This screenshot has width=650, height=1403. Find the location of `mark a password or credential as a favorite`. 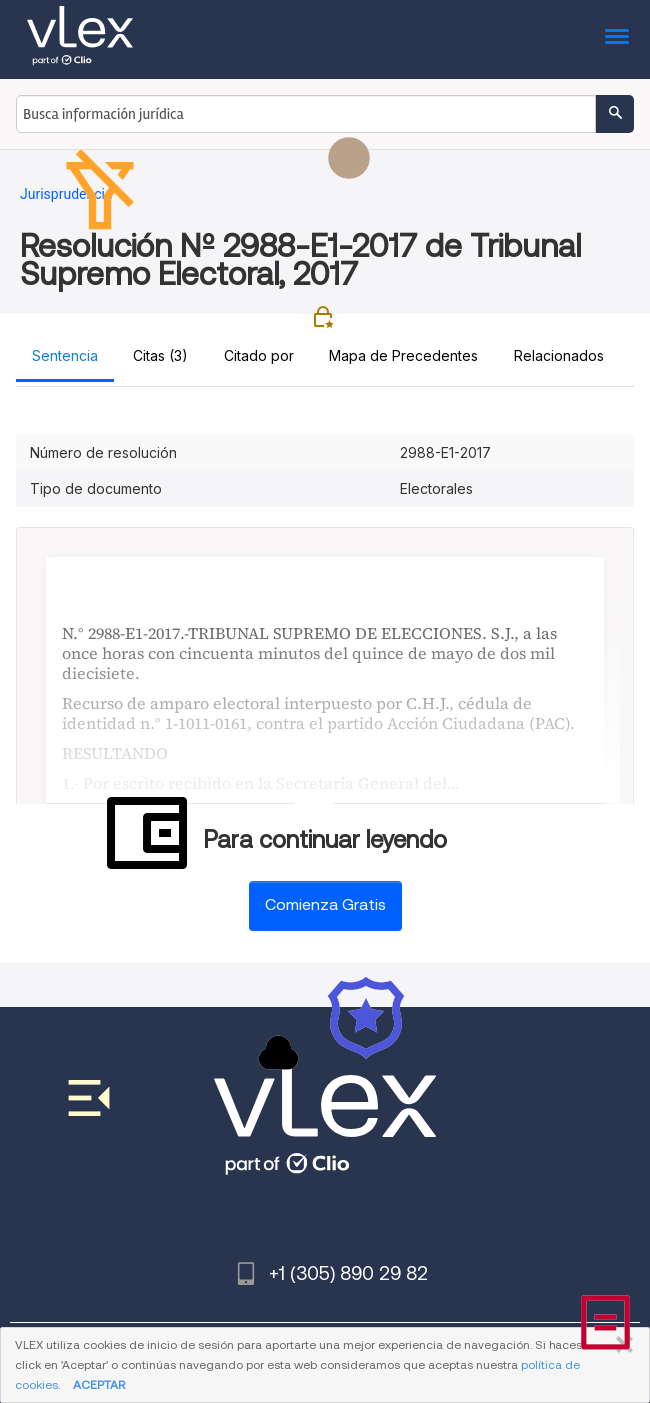

mark a password or credential as a favorite is located at coordinates (323, 317).